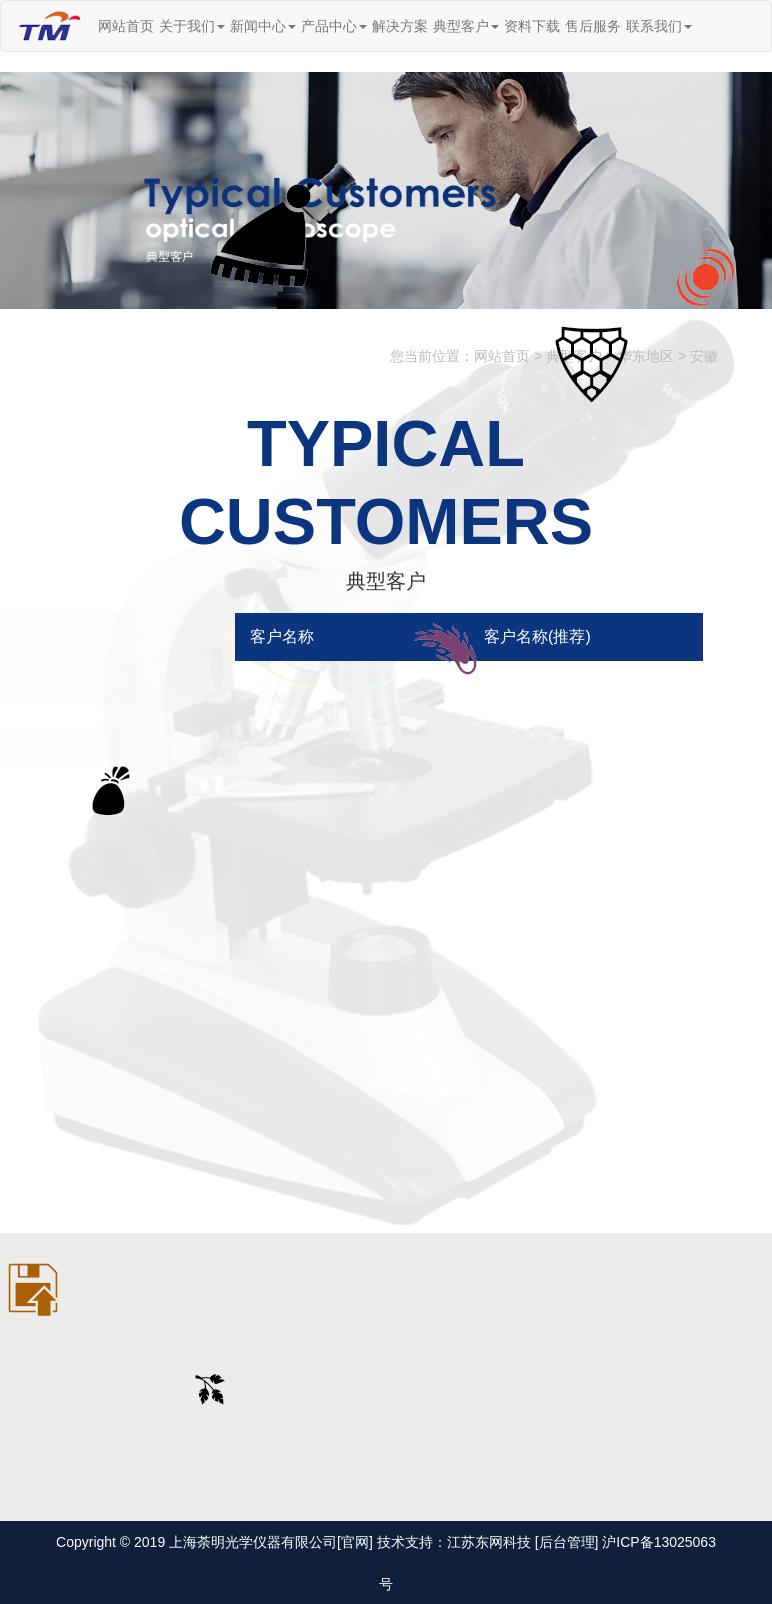 This screenshot has width=772, height=1604. I want to click on save your current progress, so click(33, 1288).